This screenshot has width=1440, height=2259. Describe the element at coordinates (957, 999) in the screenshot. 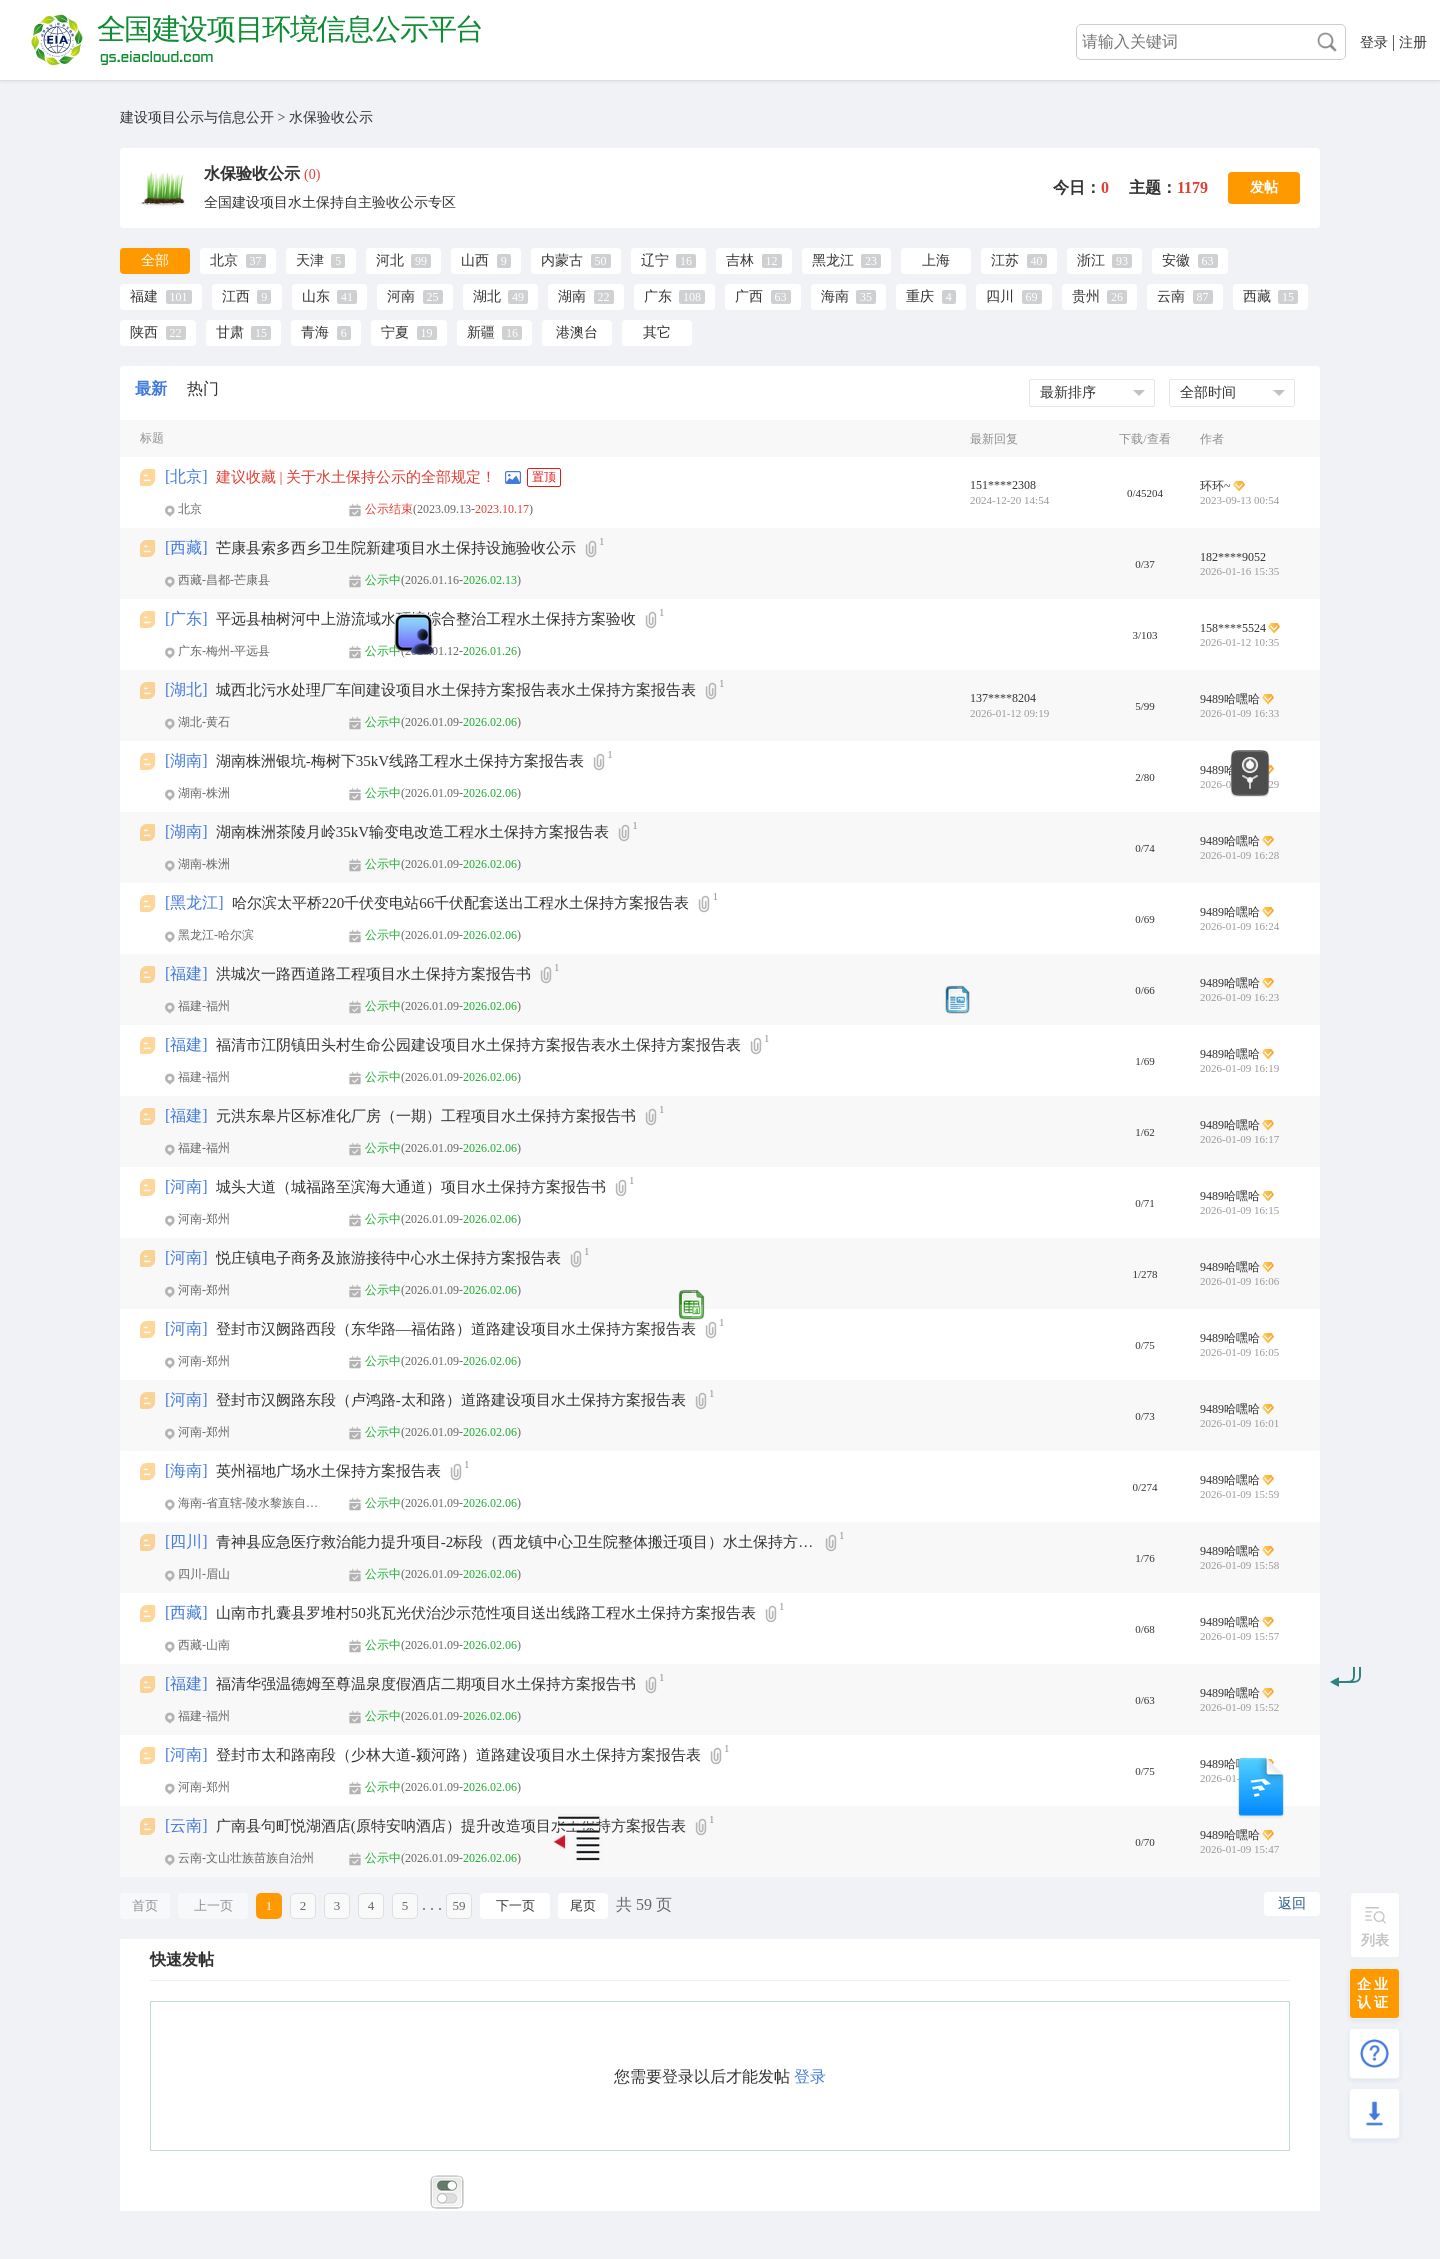

I see `libreoffice writer text template file` at that location.